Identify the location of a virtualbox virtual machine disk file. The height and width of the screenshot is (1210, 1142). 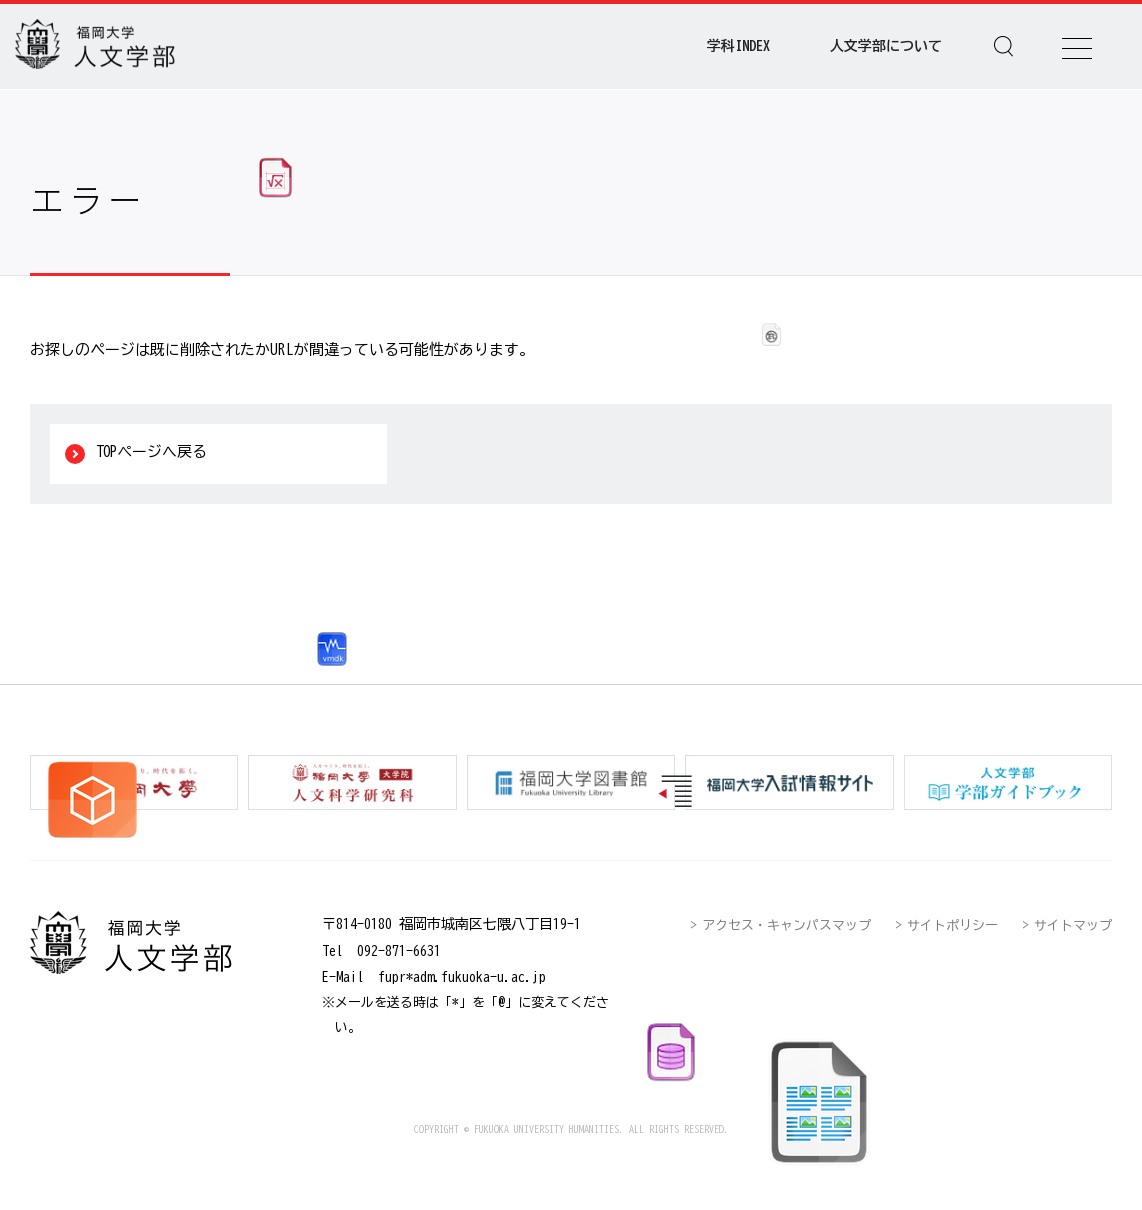
(332, 649).